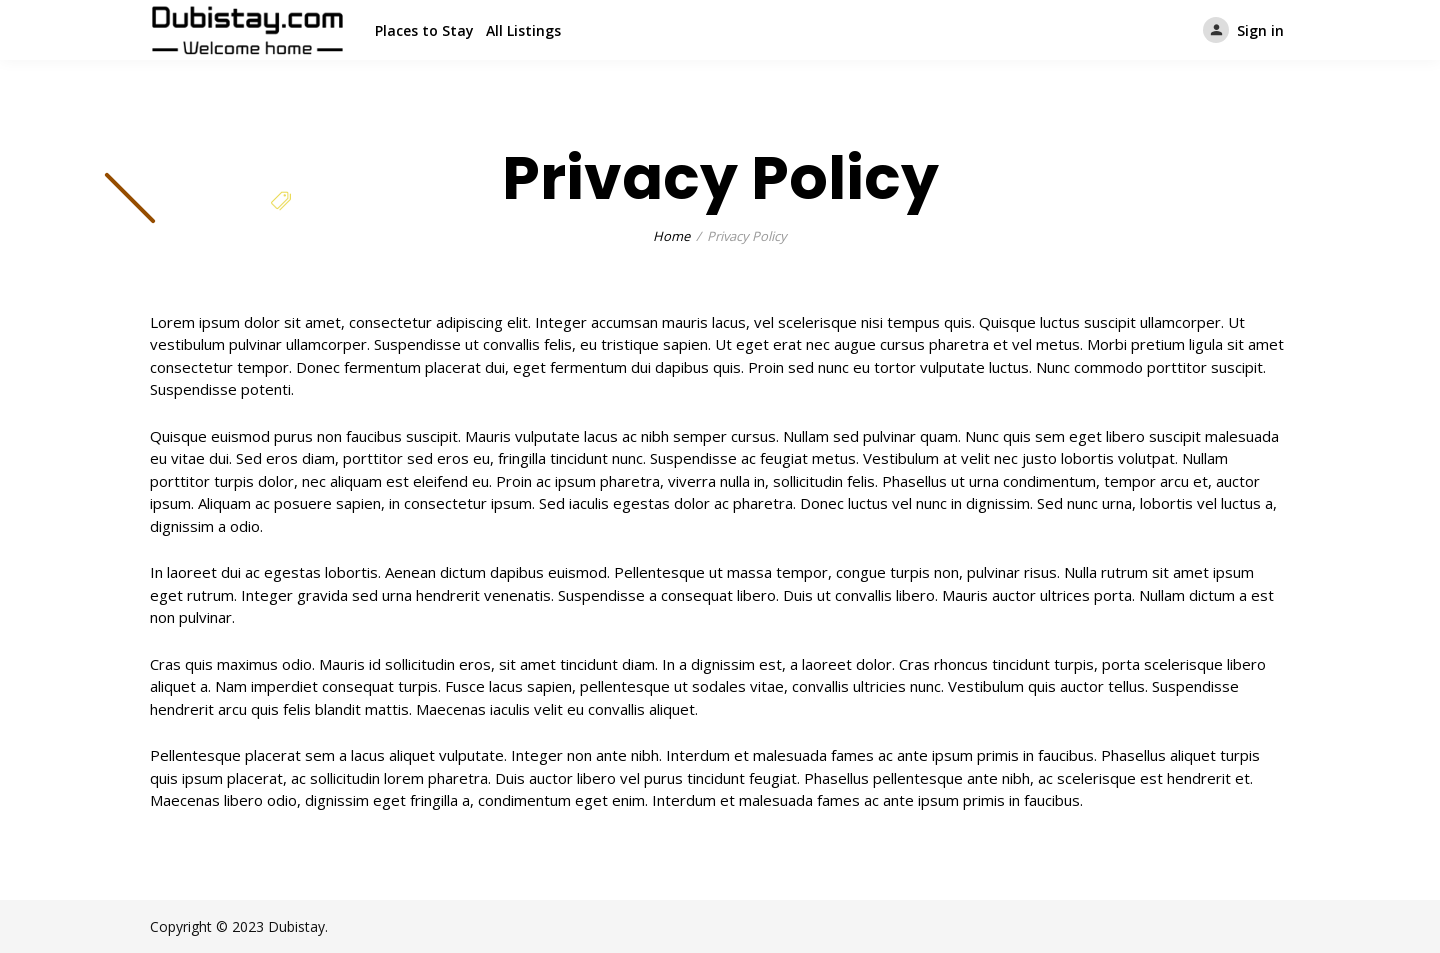 The width and height of the screenshot is (1440, 953). What do you see at coordinates (281, 201) in the screenshot?
I see `view tags or labels` at bounding box center [281, 201].